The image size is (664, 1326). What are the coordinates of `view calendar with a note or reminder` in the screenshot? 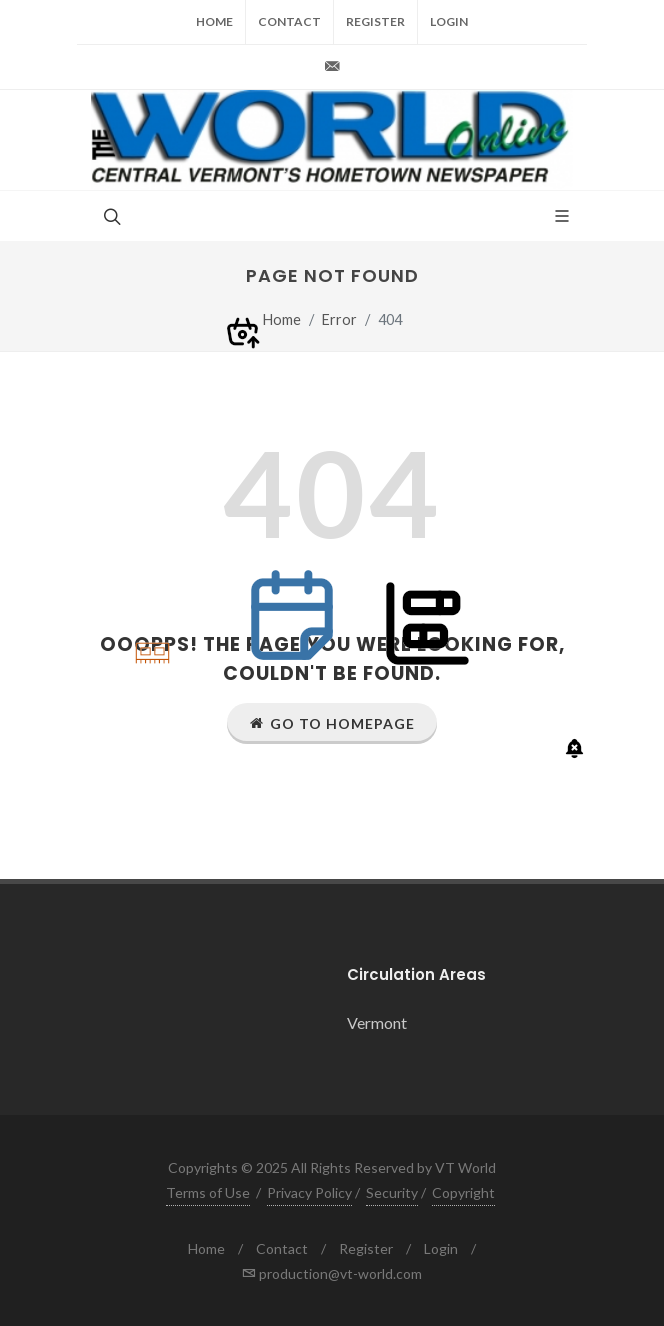 It's located at (292, 615).